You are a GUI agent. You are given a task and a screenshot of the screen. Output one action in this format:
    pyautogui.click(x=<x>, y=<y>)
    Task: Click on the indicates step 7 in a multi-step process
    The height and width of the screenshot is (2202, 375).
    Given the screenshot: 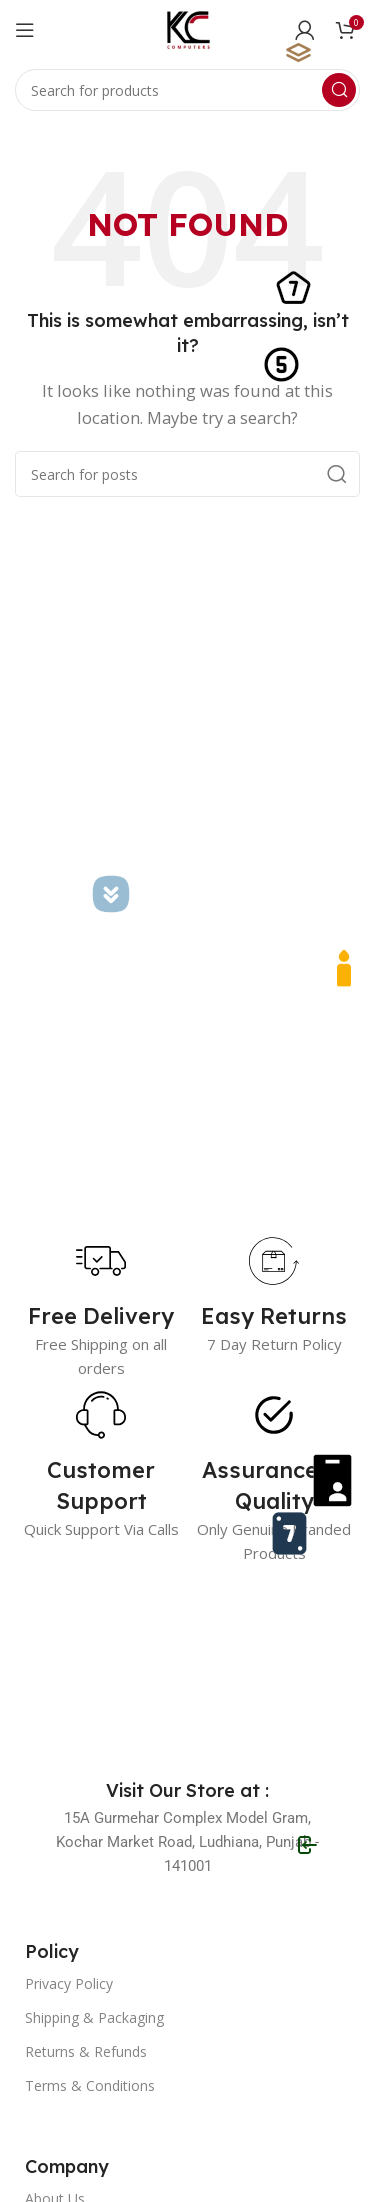 What is the action you would take?
    pyautogui.click(x=293, y=288)
    